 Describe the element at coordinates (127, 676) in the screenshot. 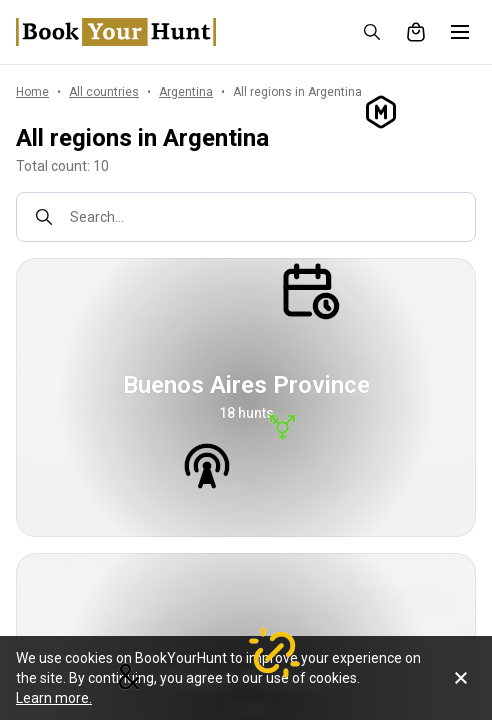

I see `insert ampersand symbol or special character` at that location.